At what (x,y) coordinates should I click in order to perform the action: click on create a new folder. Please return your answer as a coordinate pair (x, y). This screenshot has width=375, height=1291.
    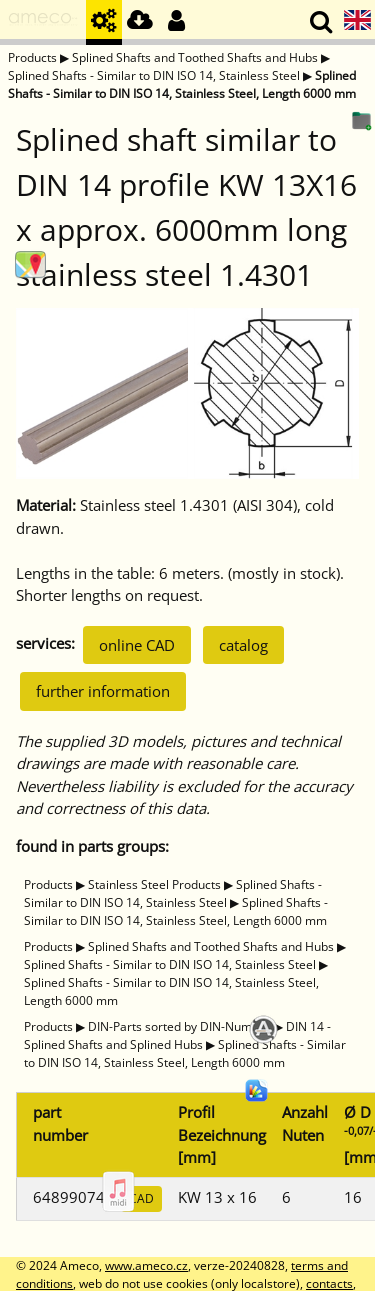
    Looking at the image, I should click on (361, 120).